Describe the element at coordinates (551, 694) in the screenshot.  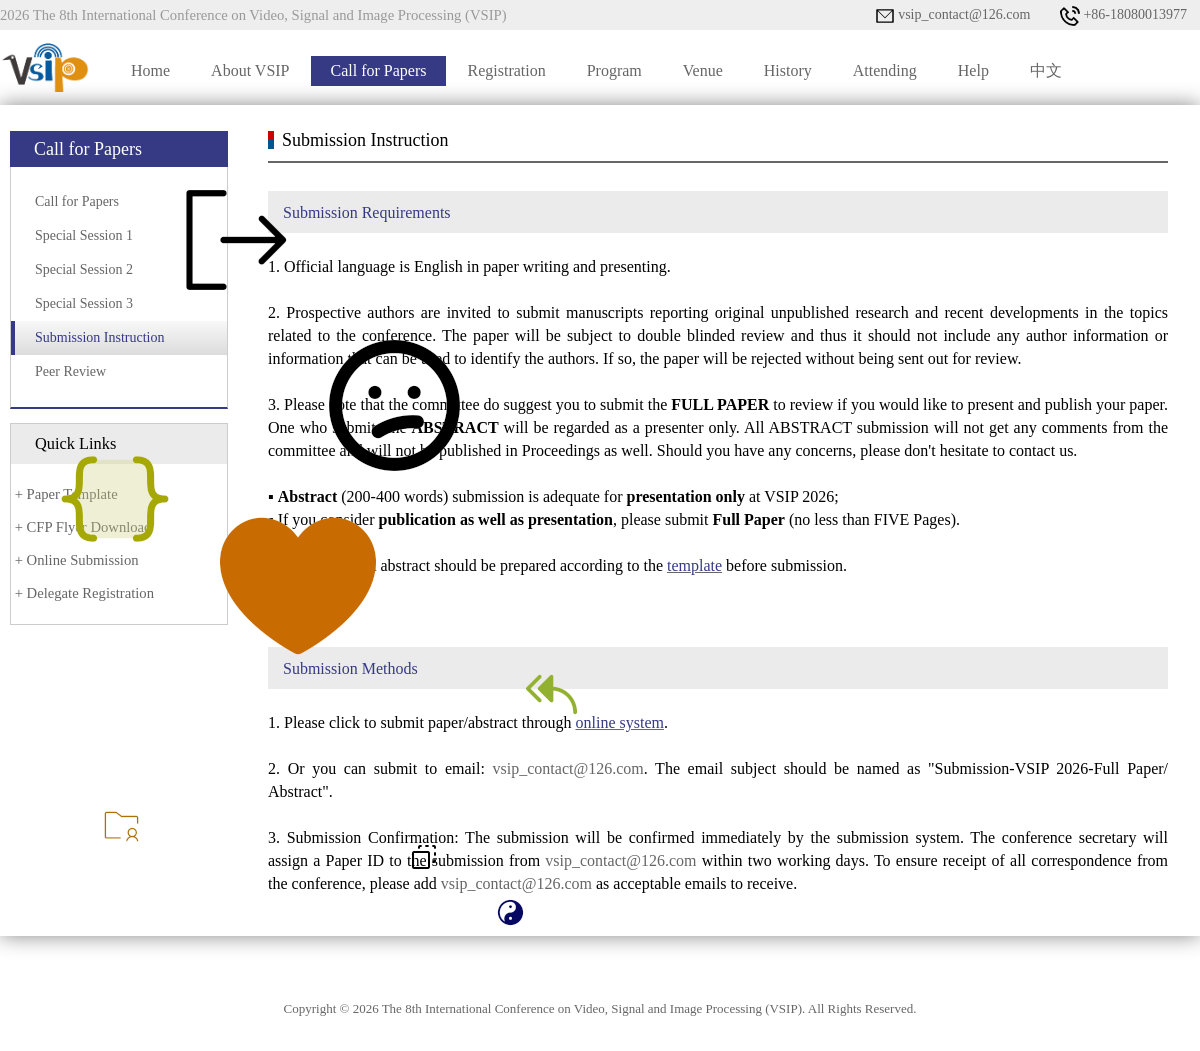
I see `reply all to a message or email` at that location.